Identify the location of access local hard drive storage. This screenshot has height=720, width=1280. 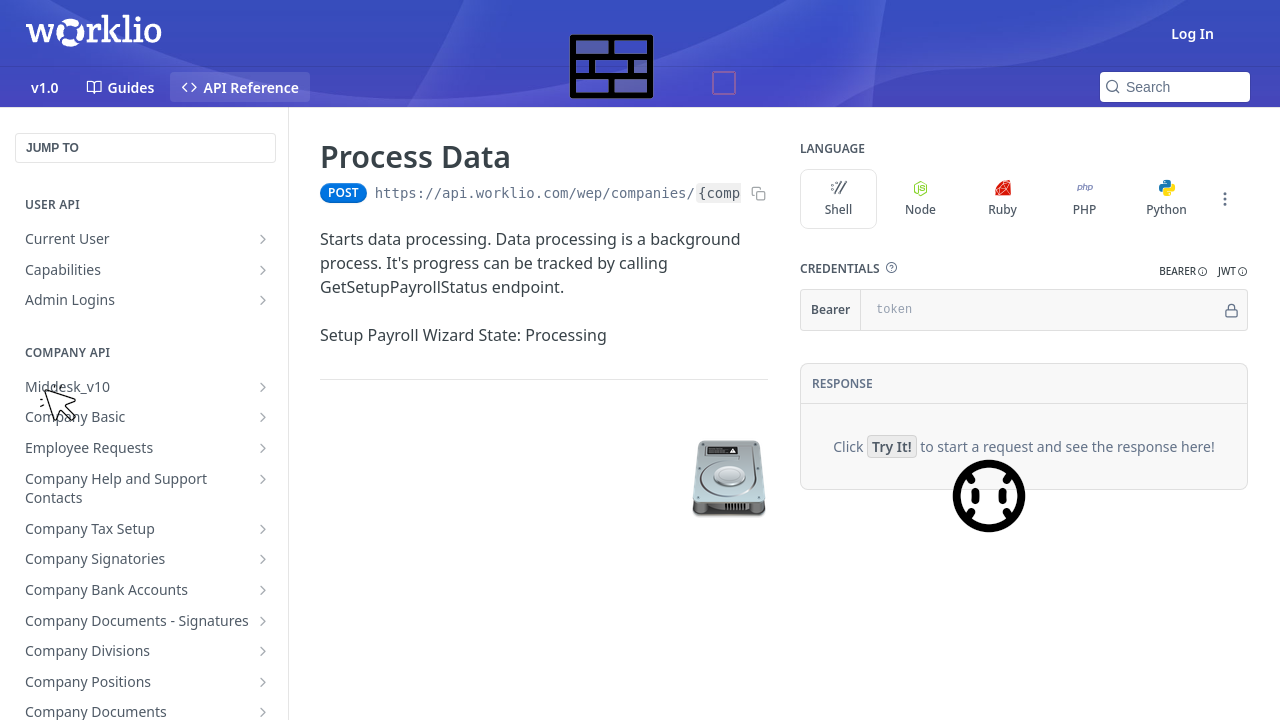
(729, 478).